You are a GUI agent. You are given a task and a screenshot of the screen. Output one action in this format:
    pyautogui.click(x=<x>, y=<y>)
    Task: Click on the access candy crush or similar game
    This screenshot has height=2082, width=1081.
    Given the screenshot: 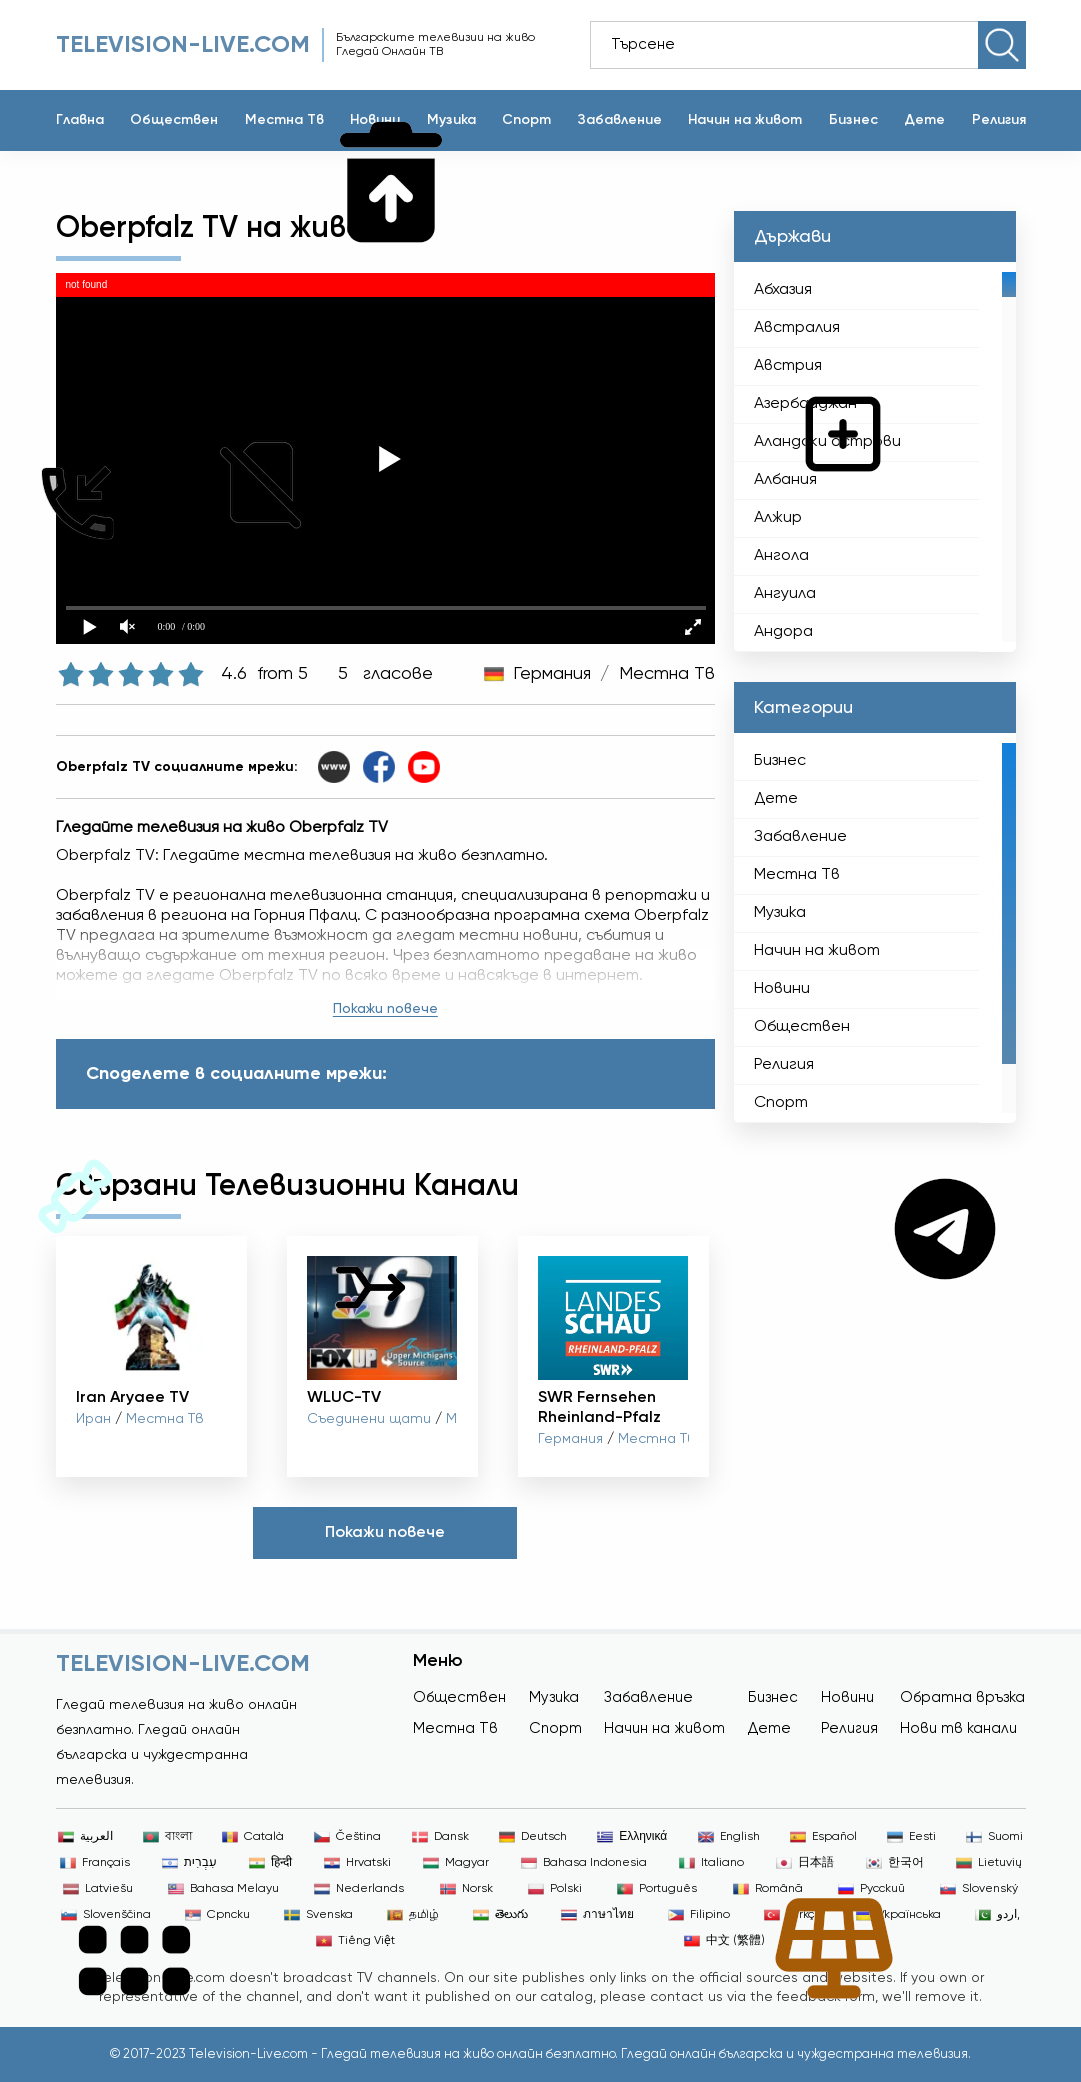 What is the action you would take?
    pyautogui.click(x=76, y=1197)
    